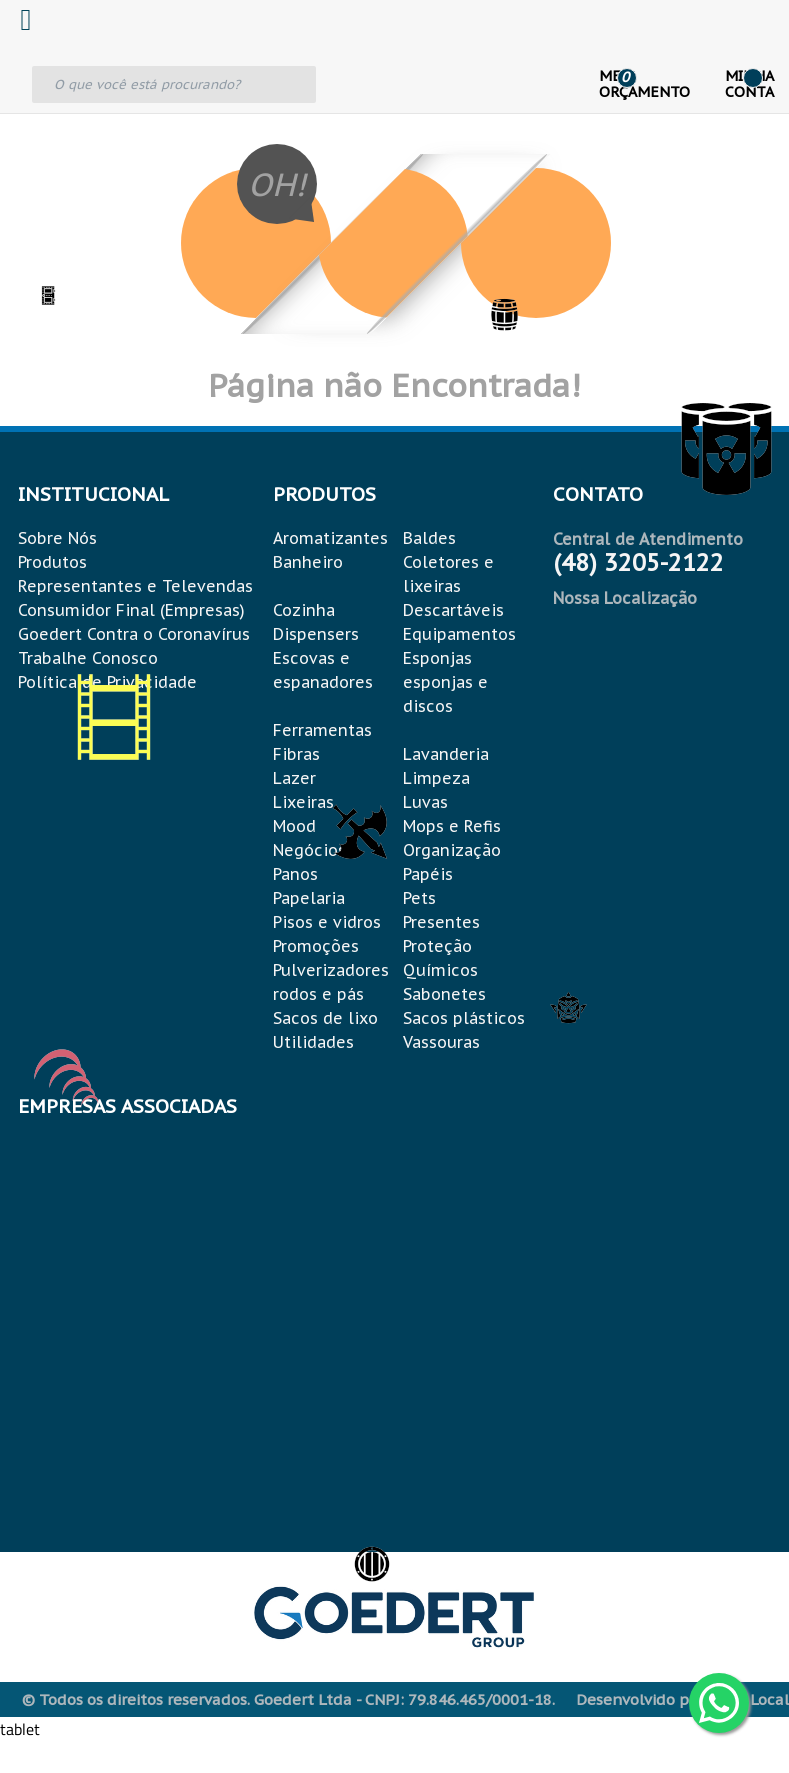  Describe the element at coordinates (48, 295) in the screenshot. I see `access door or entrance settings in a game` at that location.